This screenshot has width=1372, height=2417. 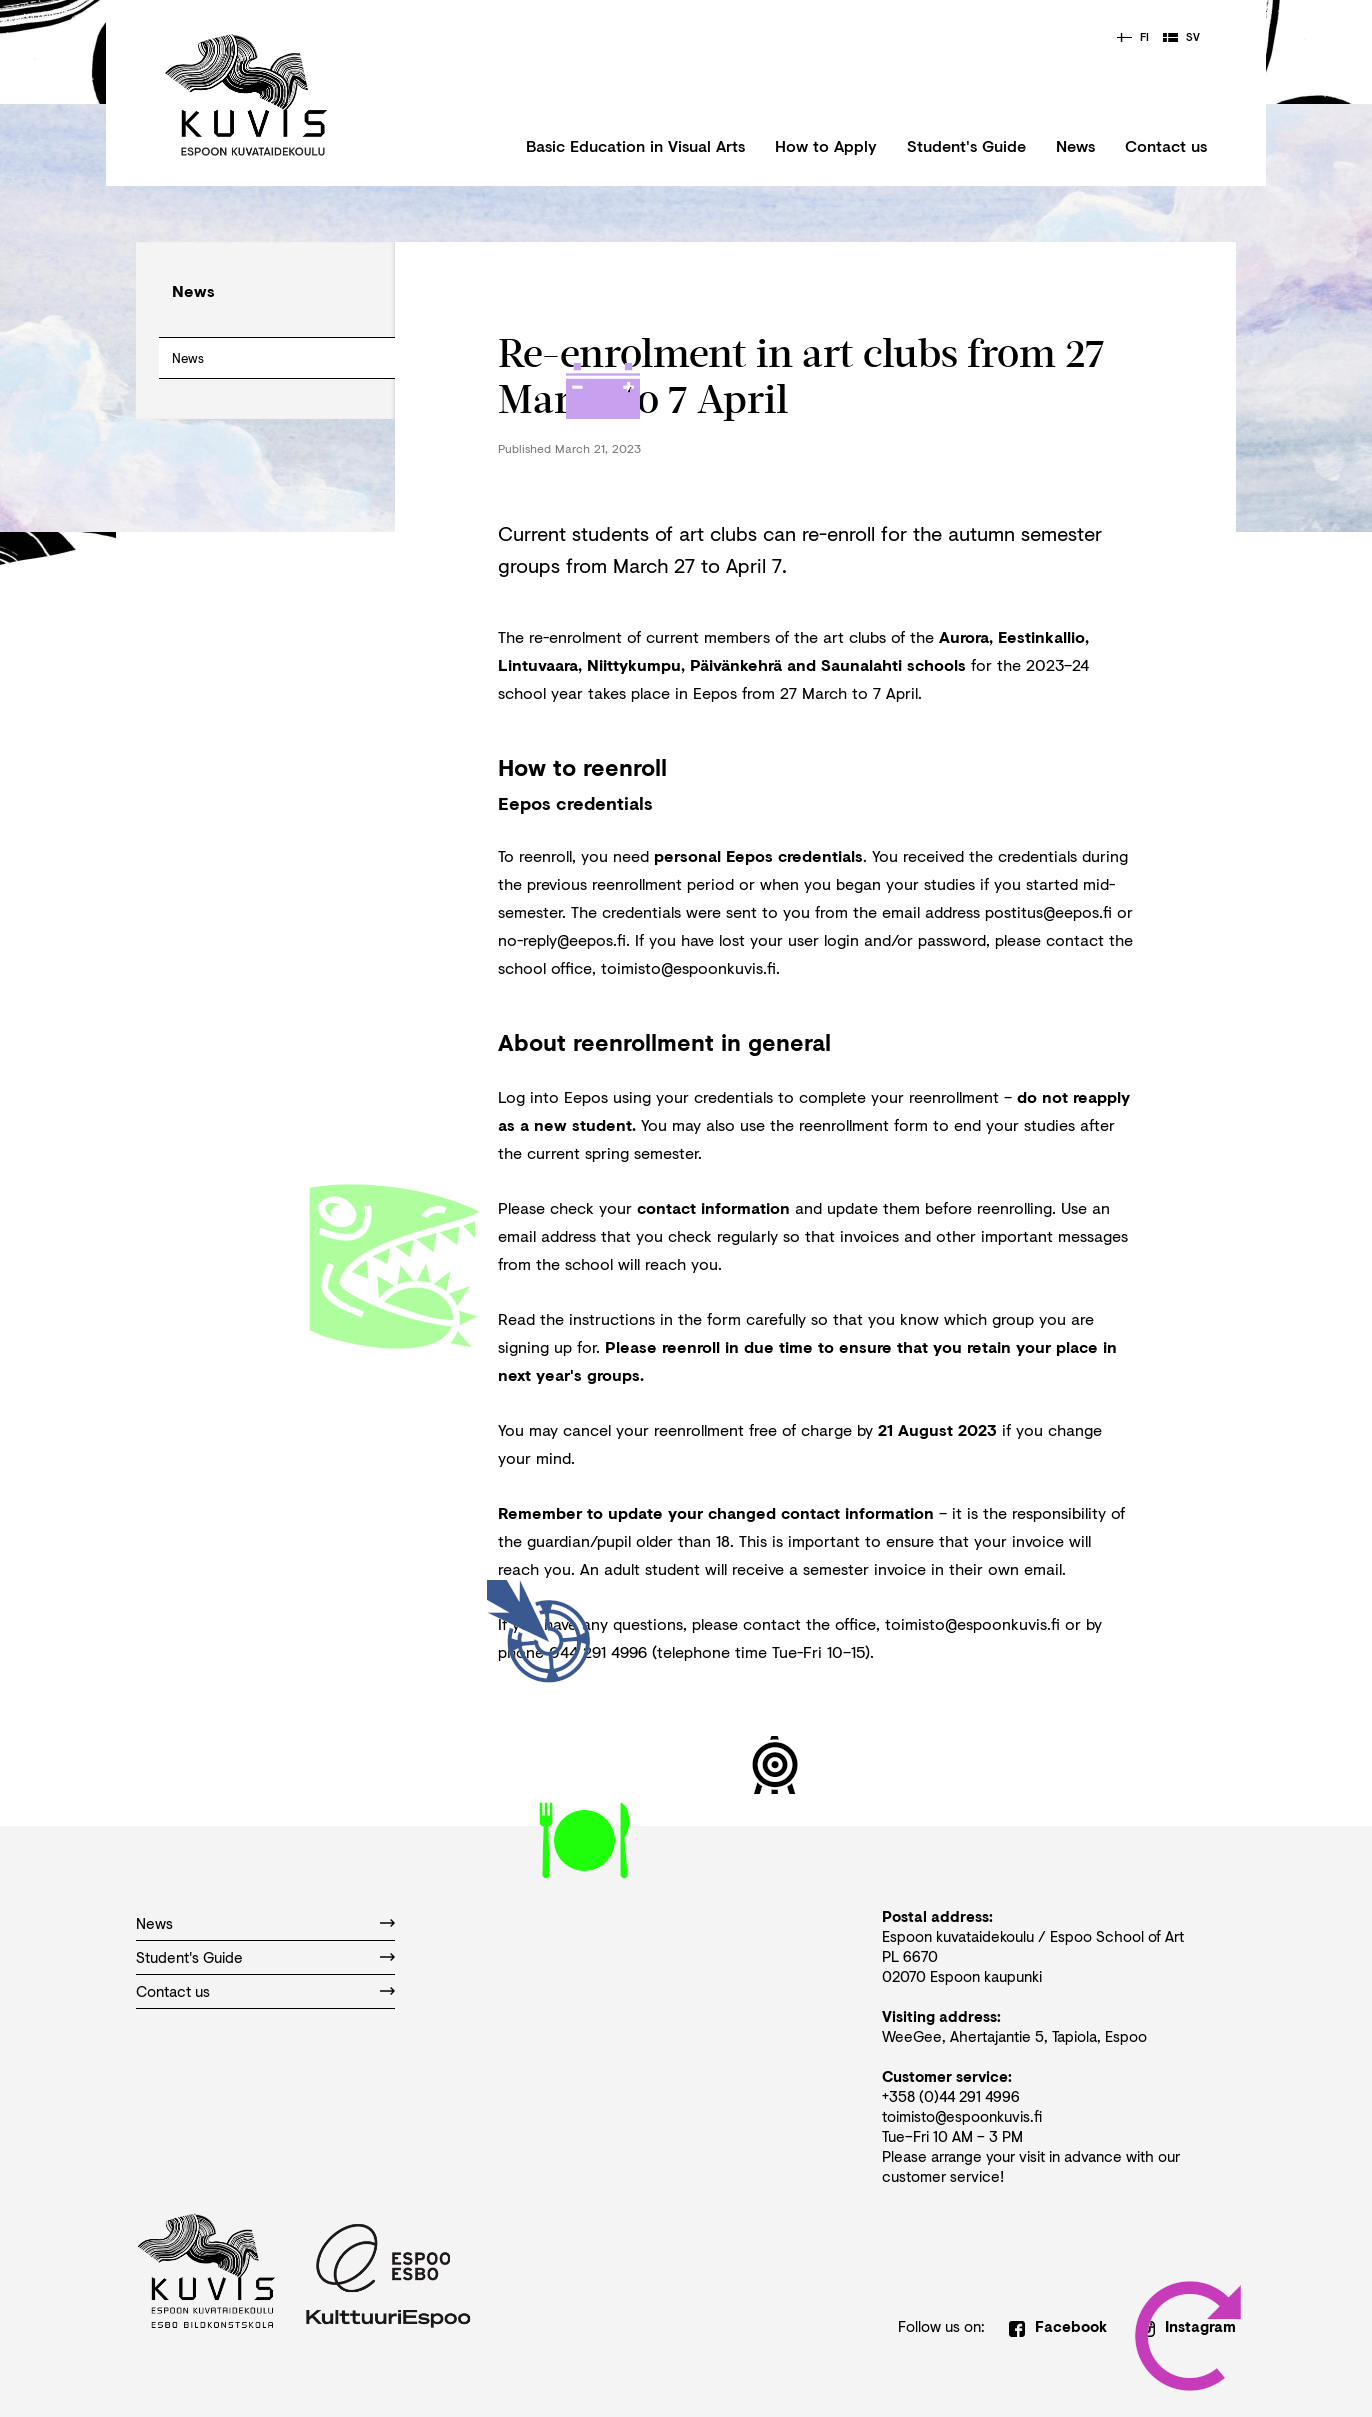 What do you see at coordinates (584, 1840) in the screenshot?
I see `view meal or dining options` at bounding box center [584, 1840].